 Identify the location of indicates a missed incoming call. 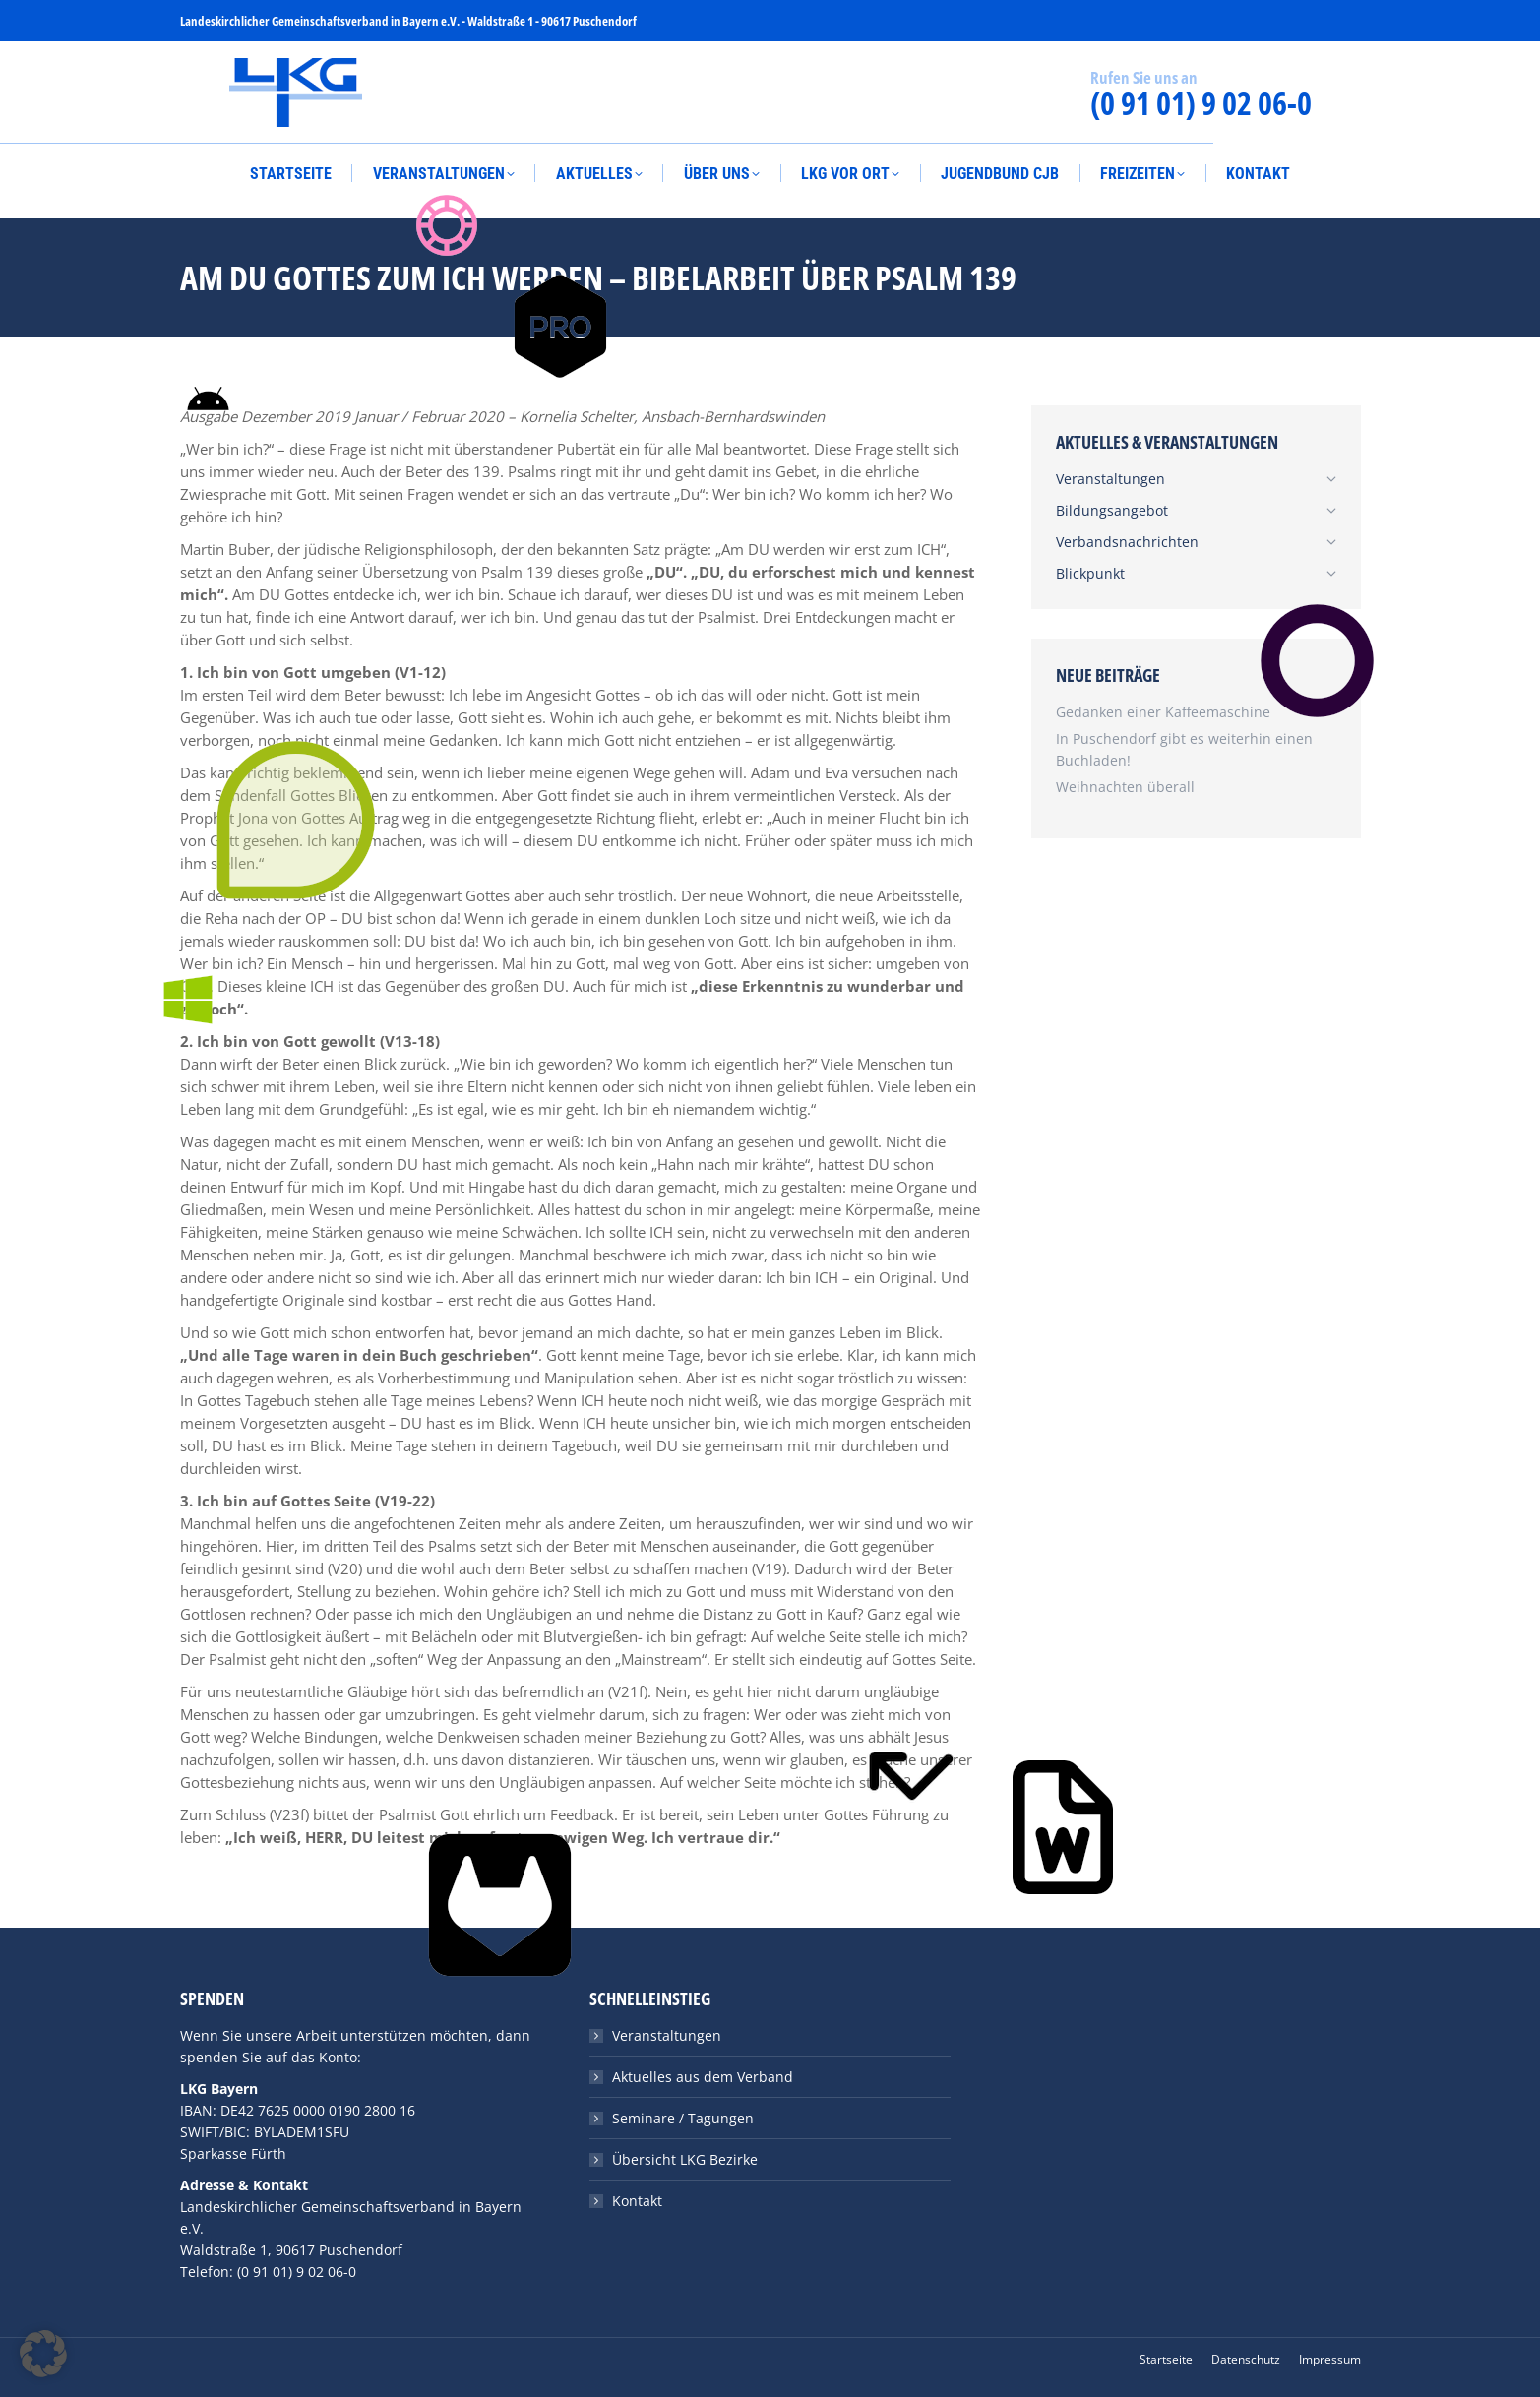
(912, 1776).